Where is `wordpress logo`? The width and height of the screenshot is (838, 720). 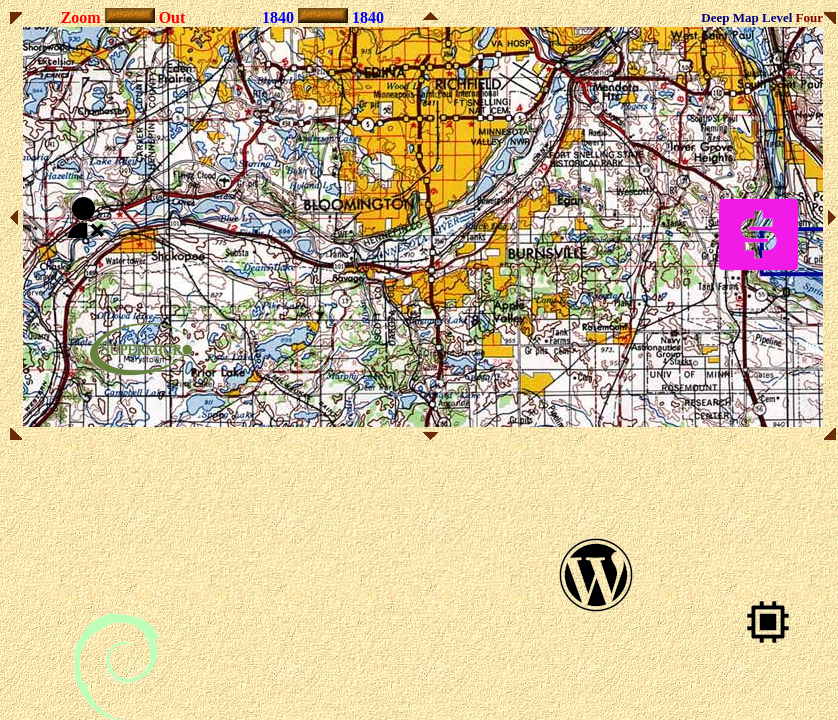
wordpress logo is located at coordinates (596, 575).